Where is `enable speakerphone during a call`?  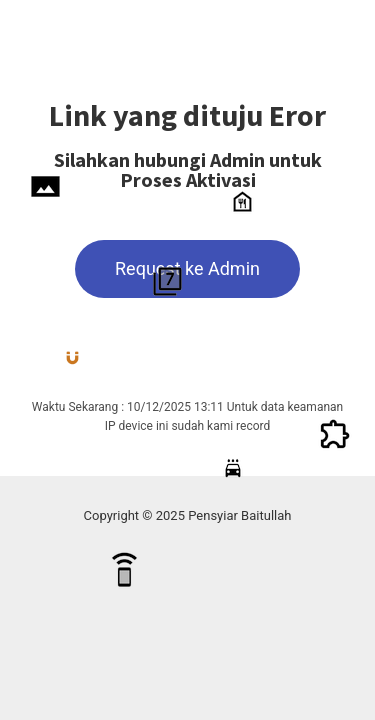
enable speakerphone during a call is located at coordinates (124, 570).